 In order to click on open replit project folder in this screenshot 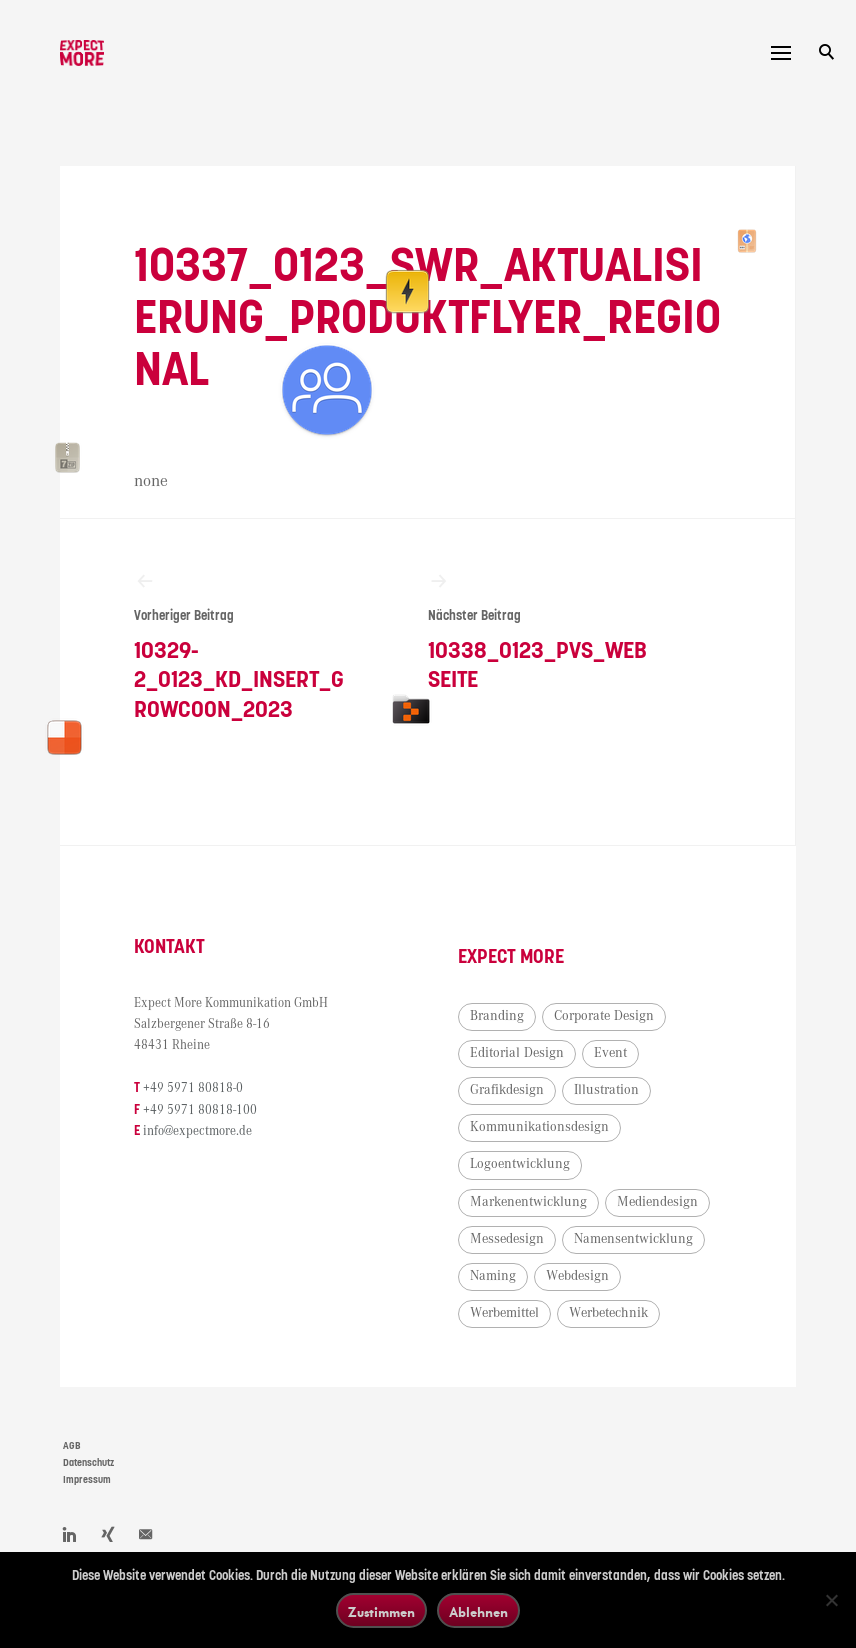, I will do `click(411, 710)`.